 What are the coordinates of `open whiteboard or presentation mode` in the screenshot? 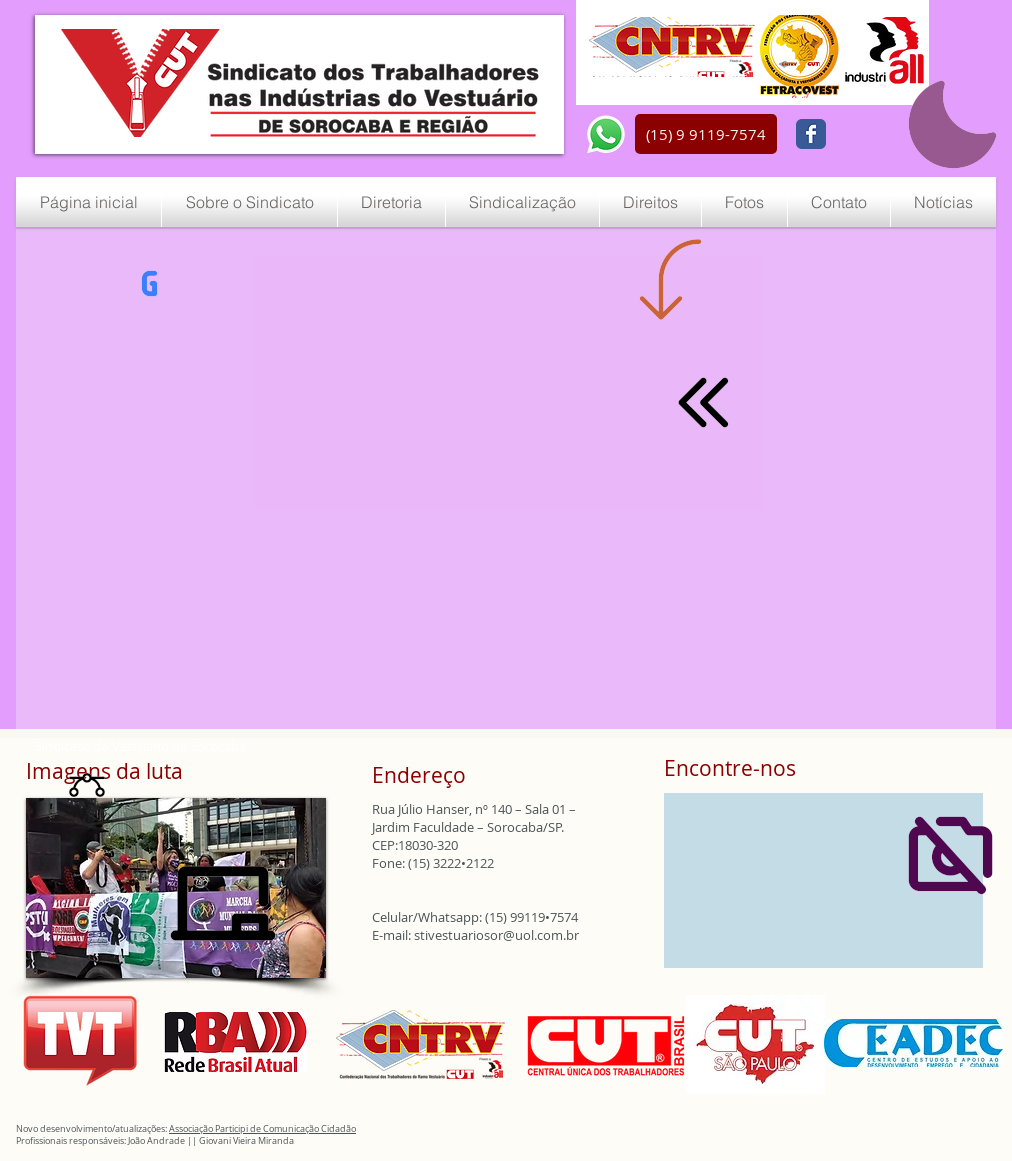 It's located at (223, 905).